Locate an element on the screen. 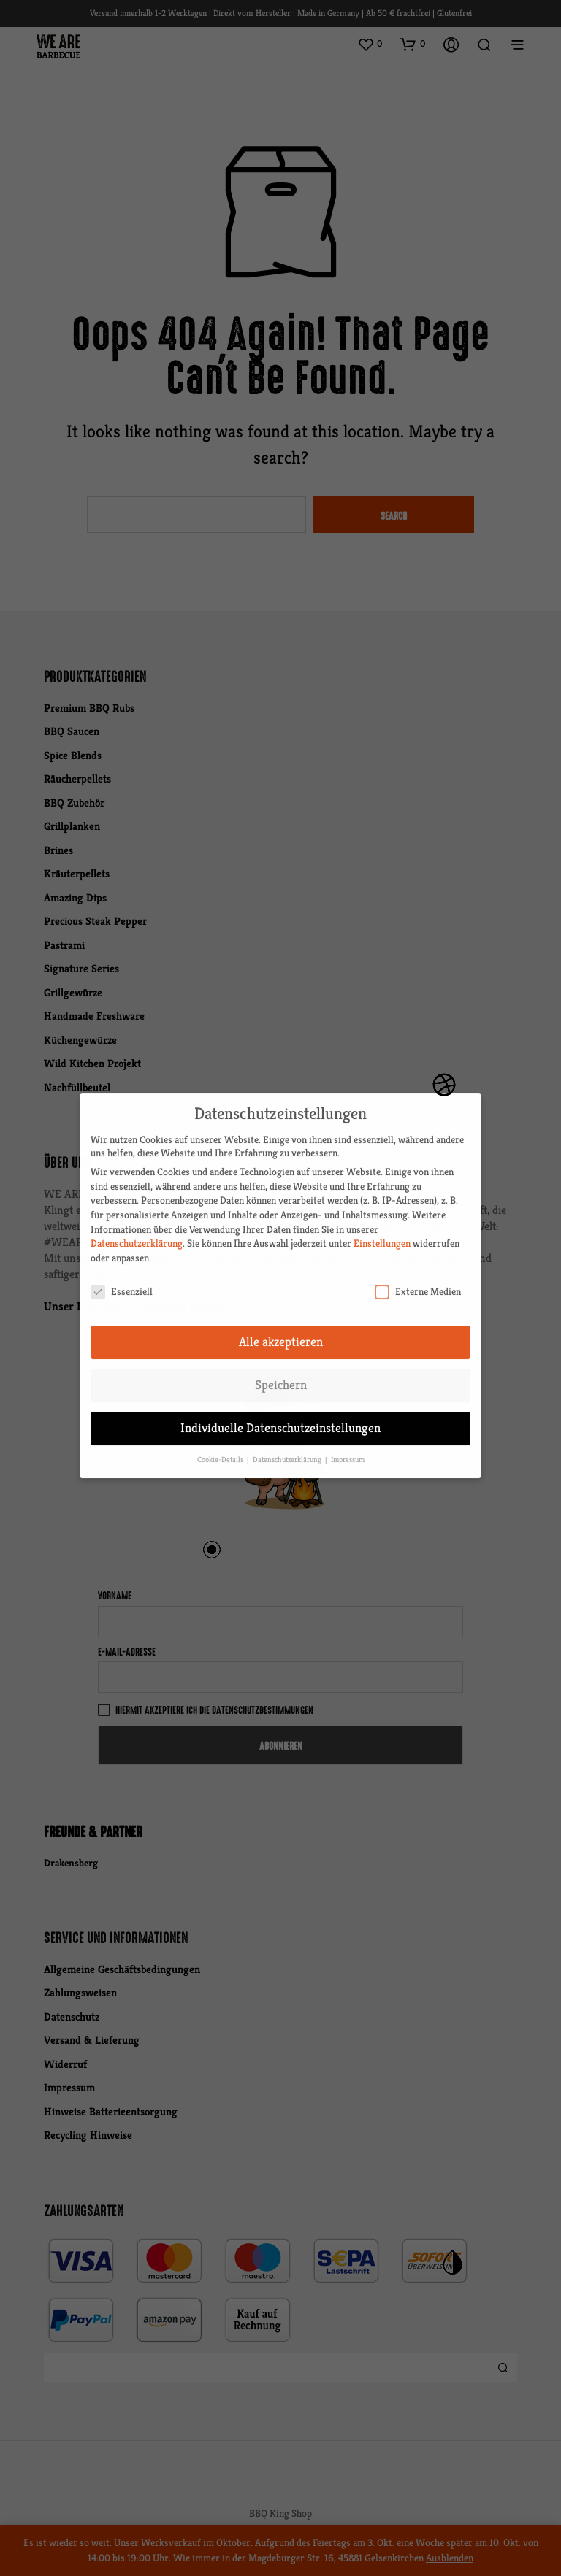 The width and height of the screenshot is (561, 2576). visit dribbble profile or portfolio is located at coordinates (444, 1085).